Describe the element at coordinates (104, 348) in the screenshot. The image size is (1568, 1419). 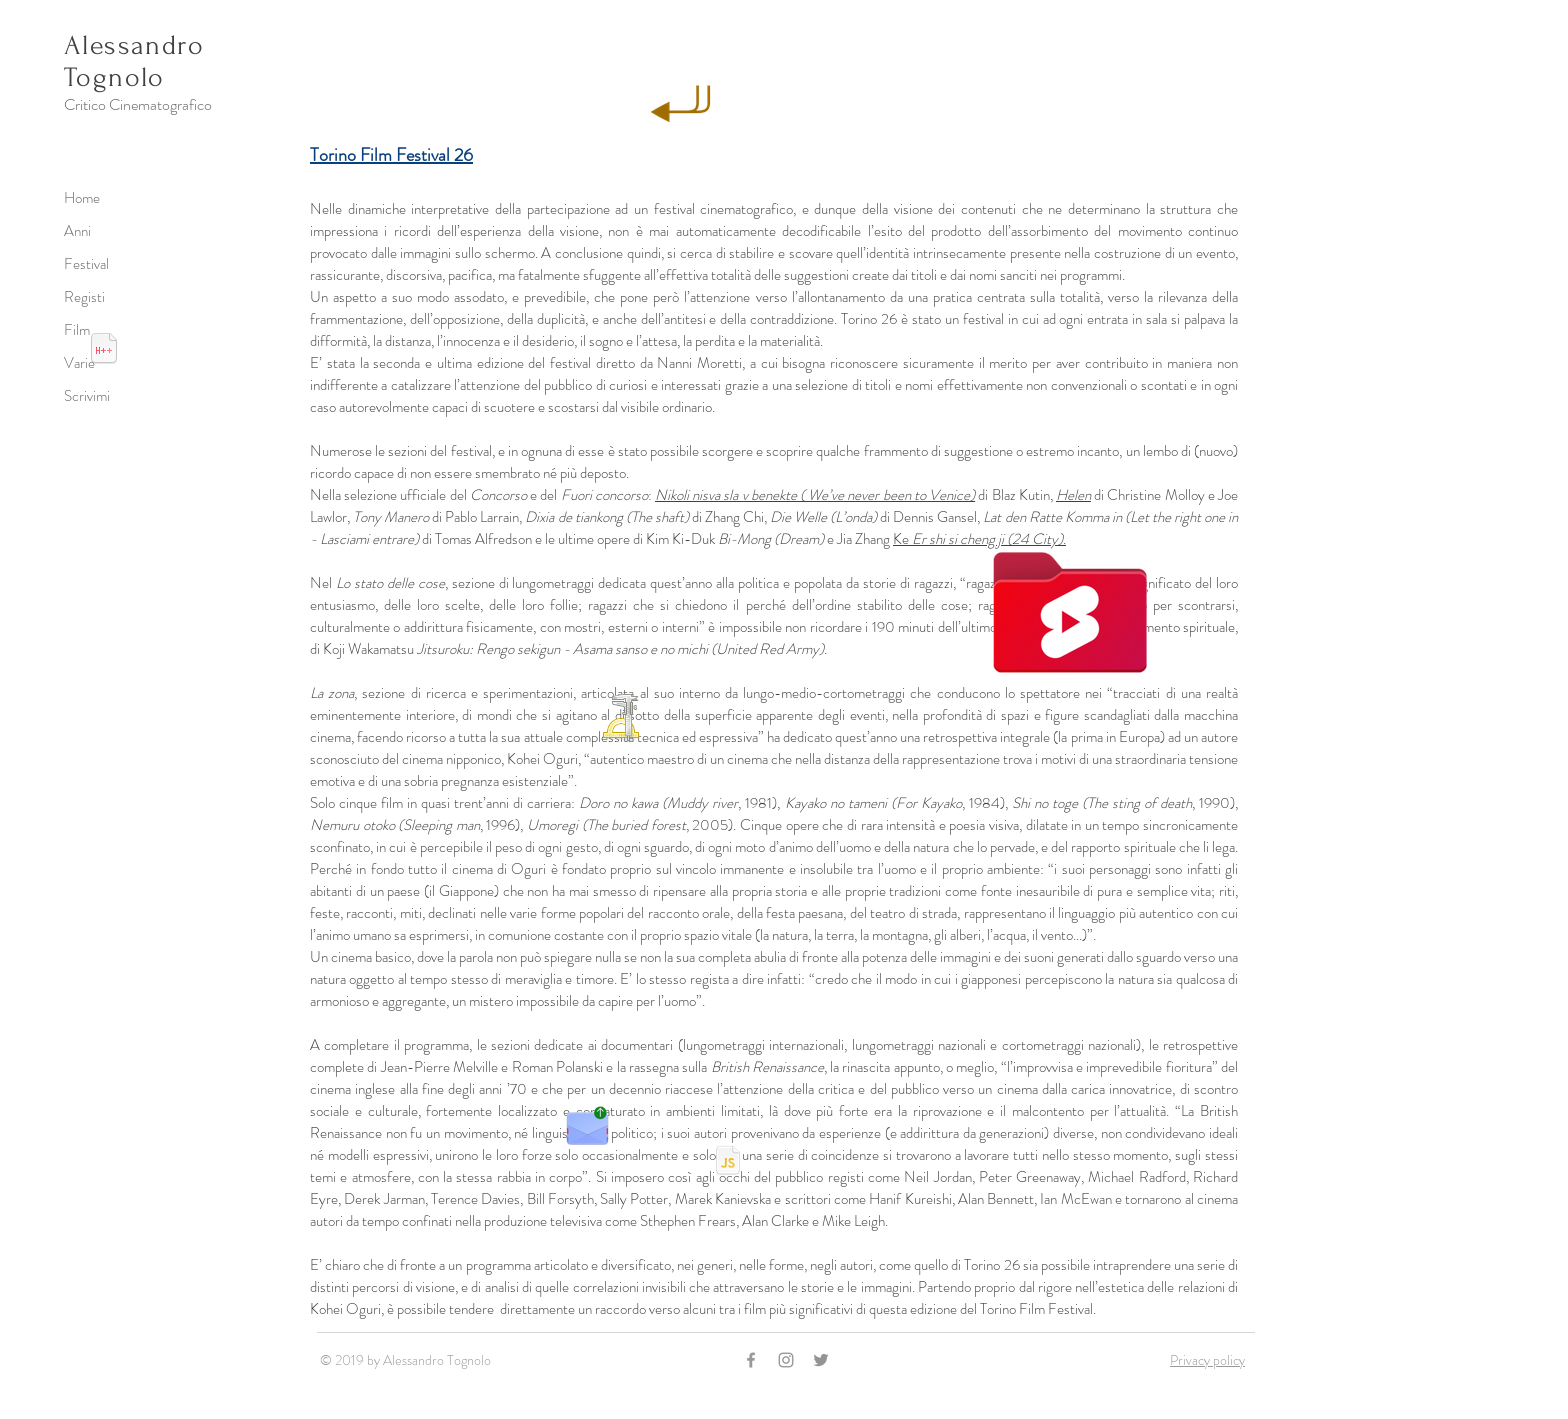
I see `a C++ header file` at that location.